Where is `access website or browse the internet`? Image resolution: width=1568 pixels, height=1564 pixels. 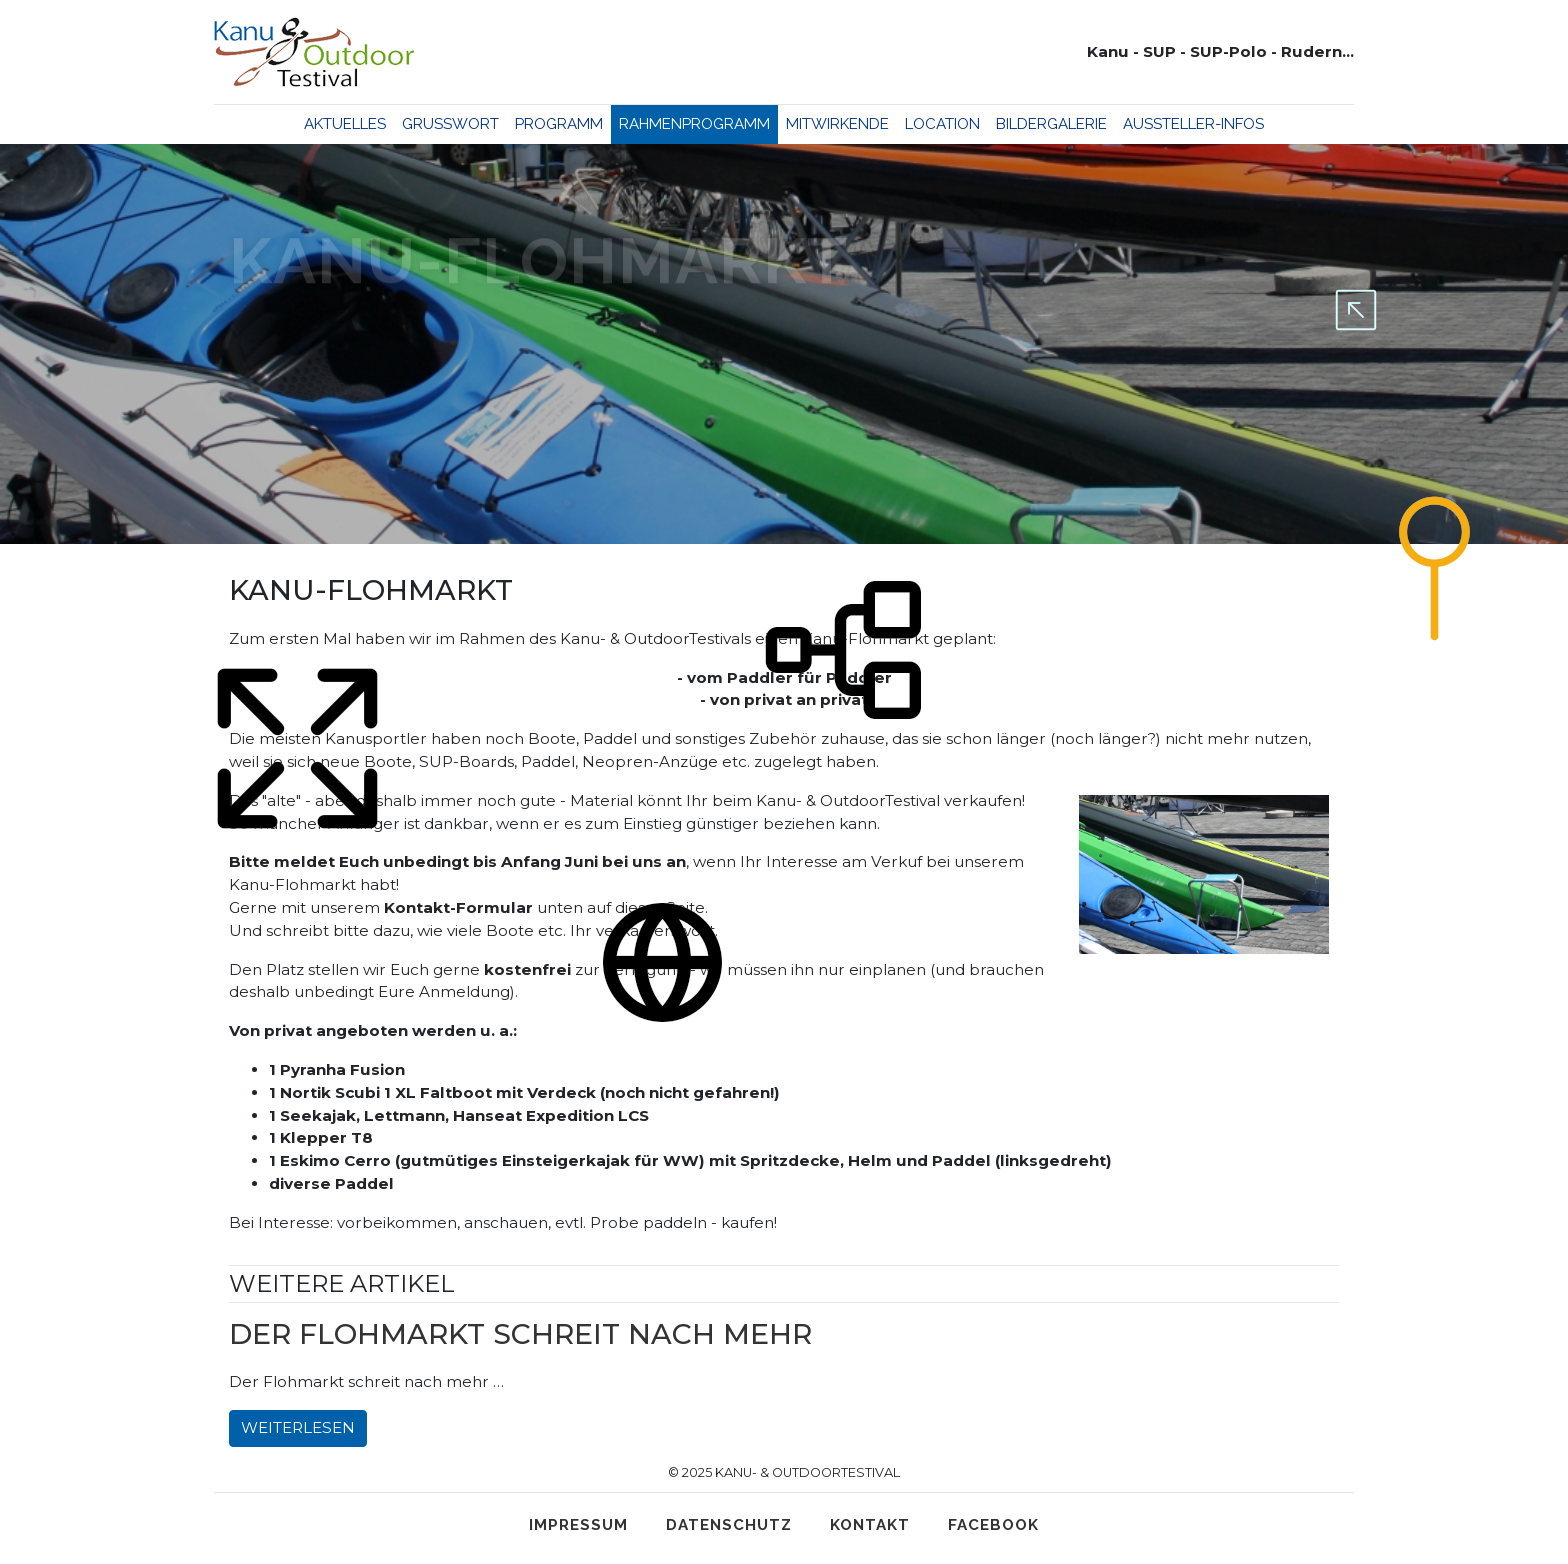 access website or browse the internet is located at coordinates (662, 962).